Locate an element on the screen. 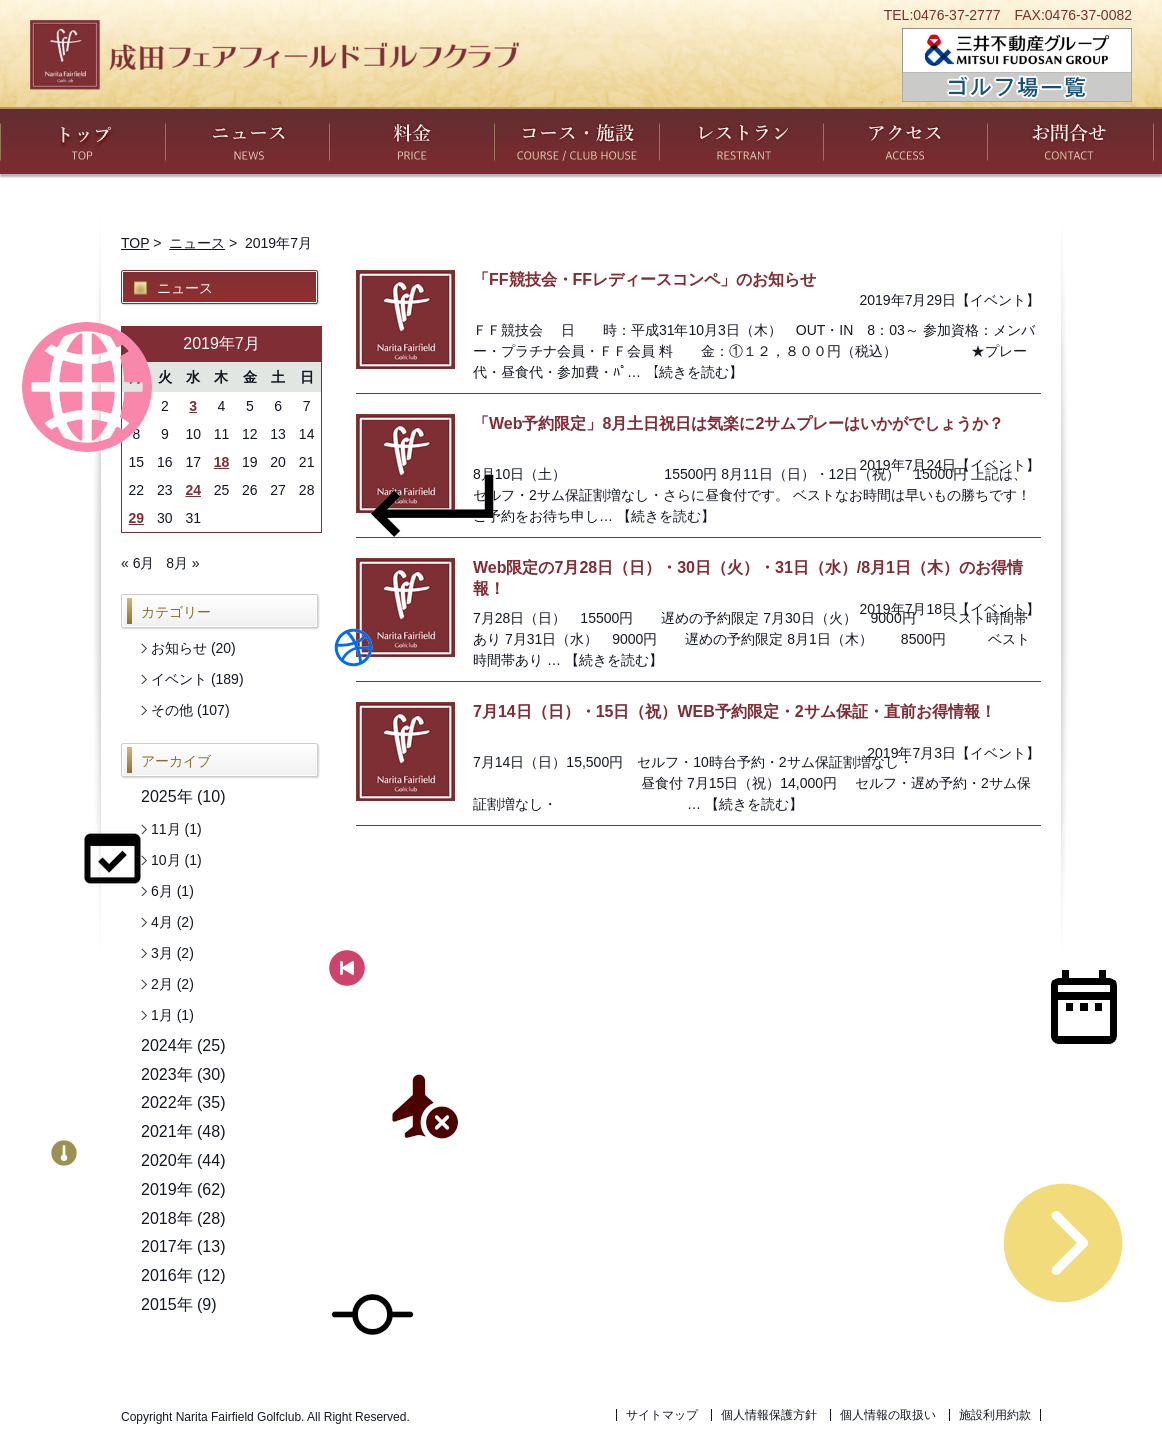 The width and height of the screenshot is (1162, 1437). indicates a verified domain or website is located at coordinates (112, 858).